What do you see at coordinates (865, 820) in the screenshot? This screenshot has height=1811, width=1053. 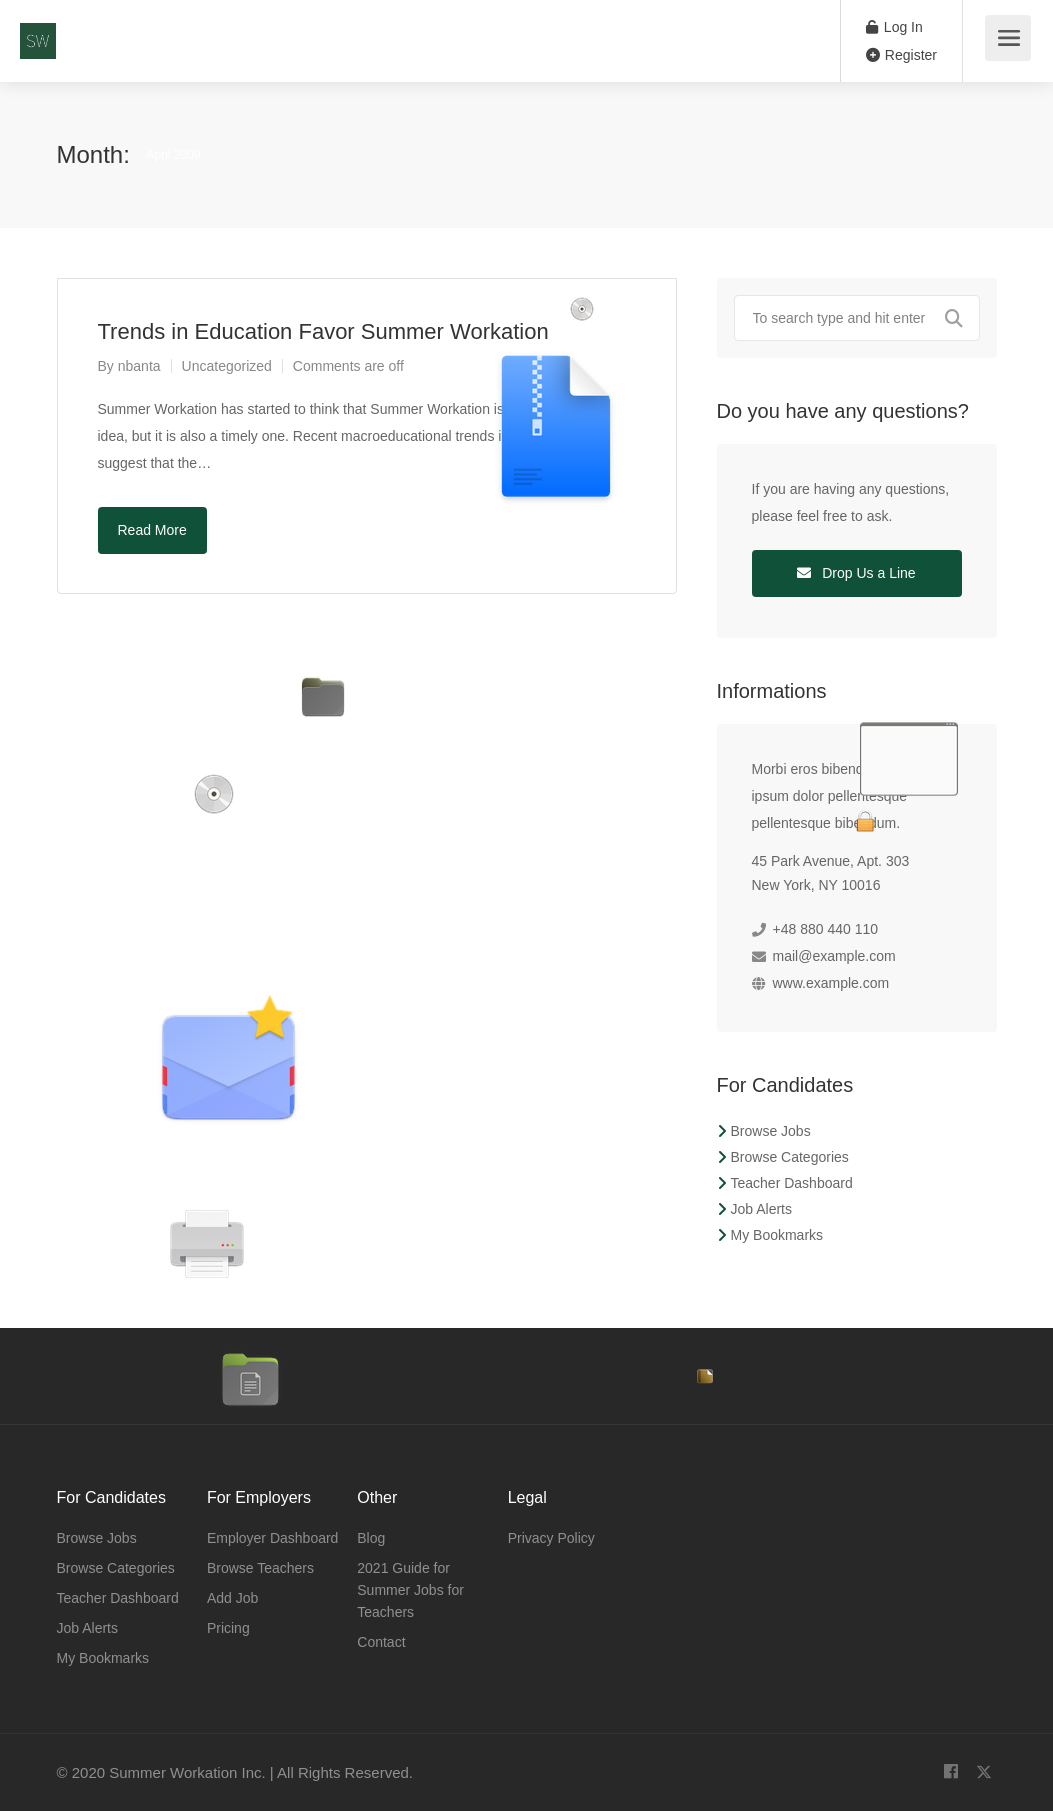 I see `indicates a locked or protected item` at bounding box center [865, 820].